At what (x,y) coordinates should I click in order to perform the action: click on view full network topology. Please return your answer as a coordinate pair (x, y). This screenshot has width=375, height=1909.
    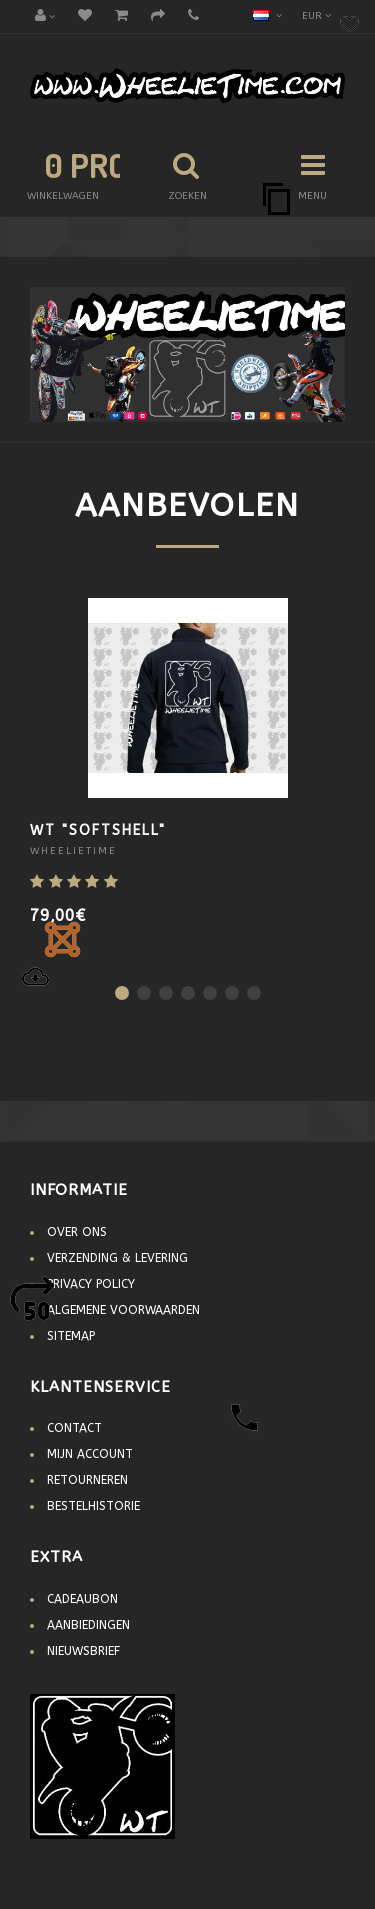
    Looking at the image, I should click on (62, 939).